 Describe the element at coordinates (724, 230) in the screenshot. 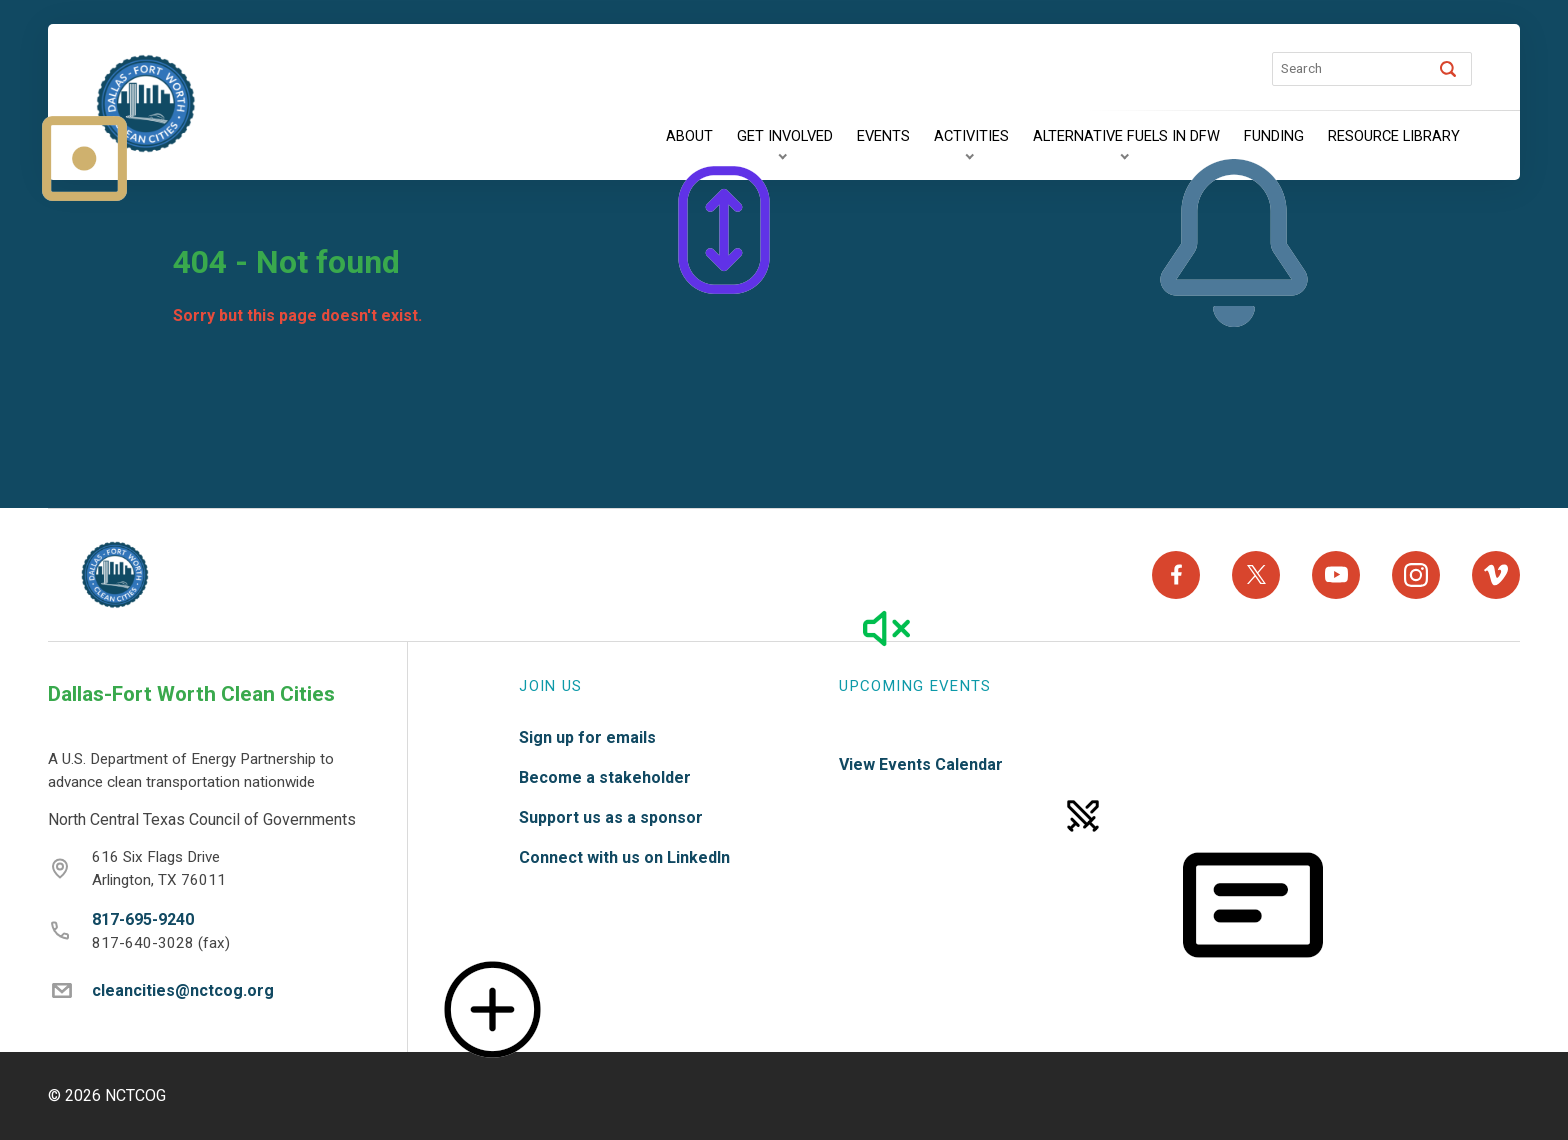

I see `scroll up and down on the page` at that location.